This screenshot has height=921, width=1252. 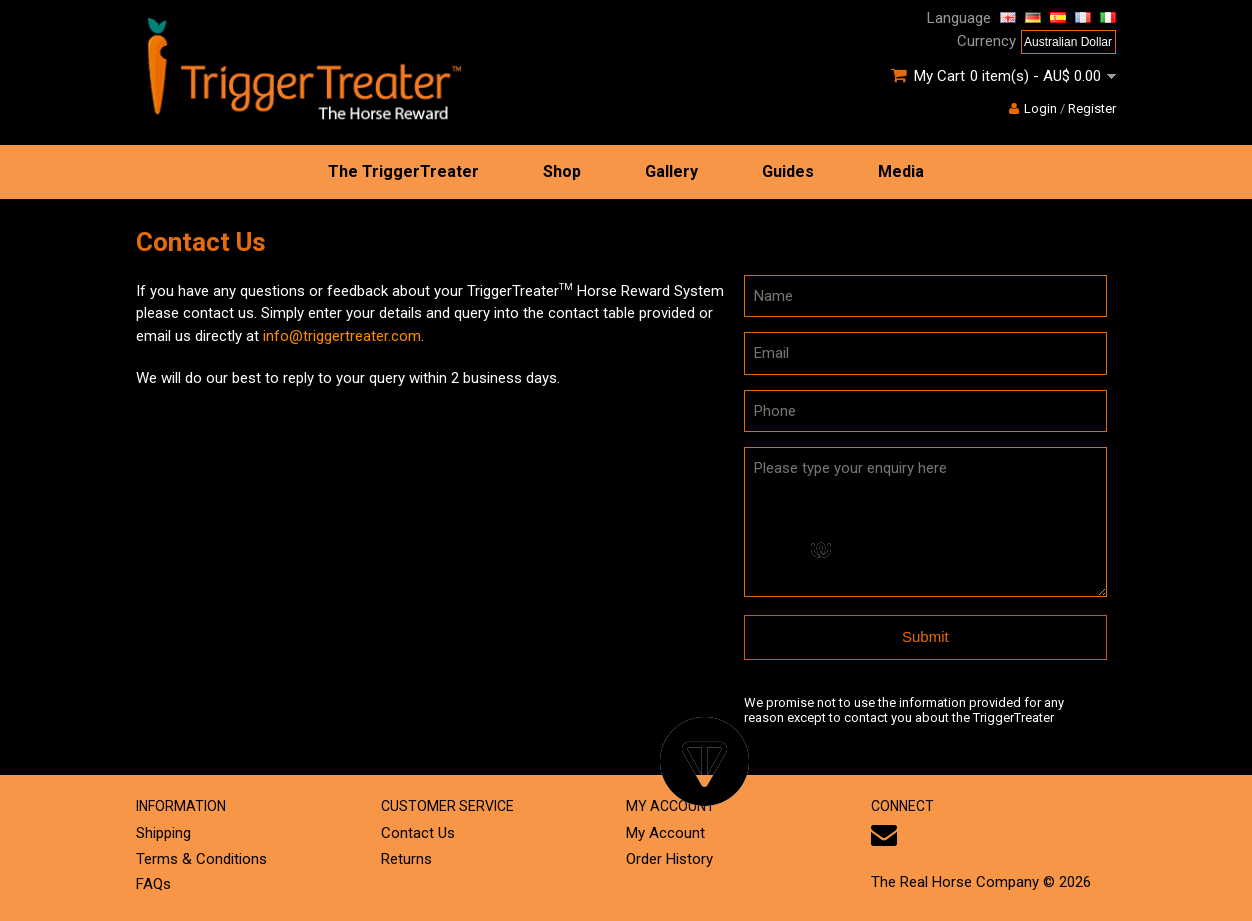 I want to click on open TON wallet or blockchain app, so click(x=704, y=761).